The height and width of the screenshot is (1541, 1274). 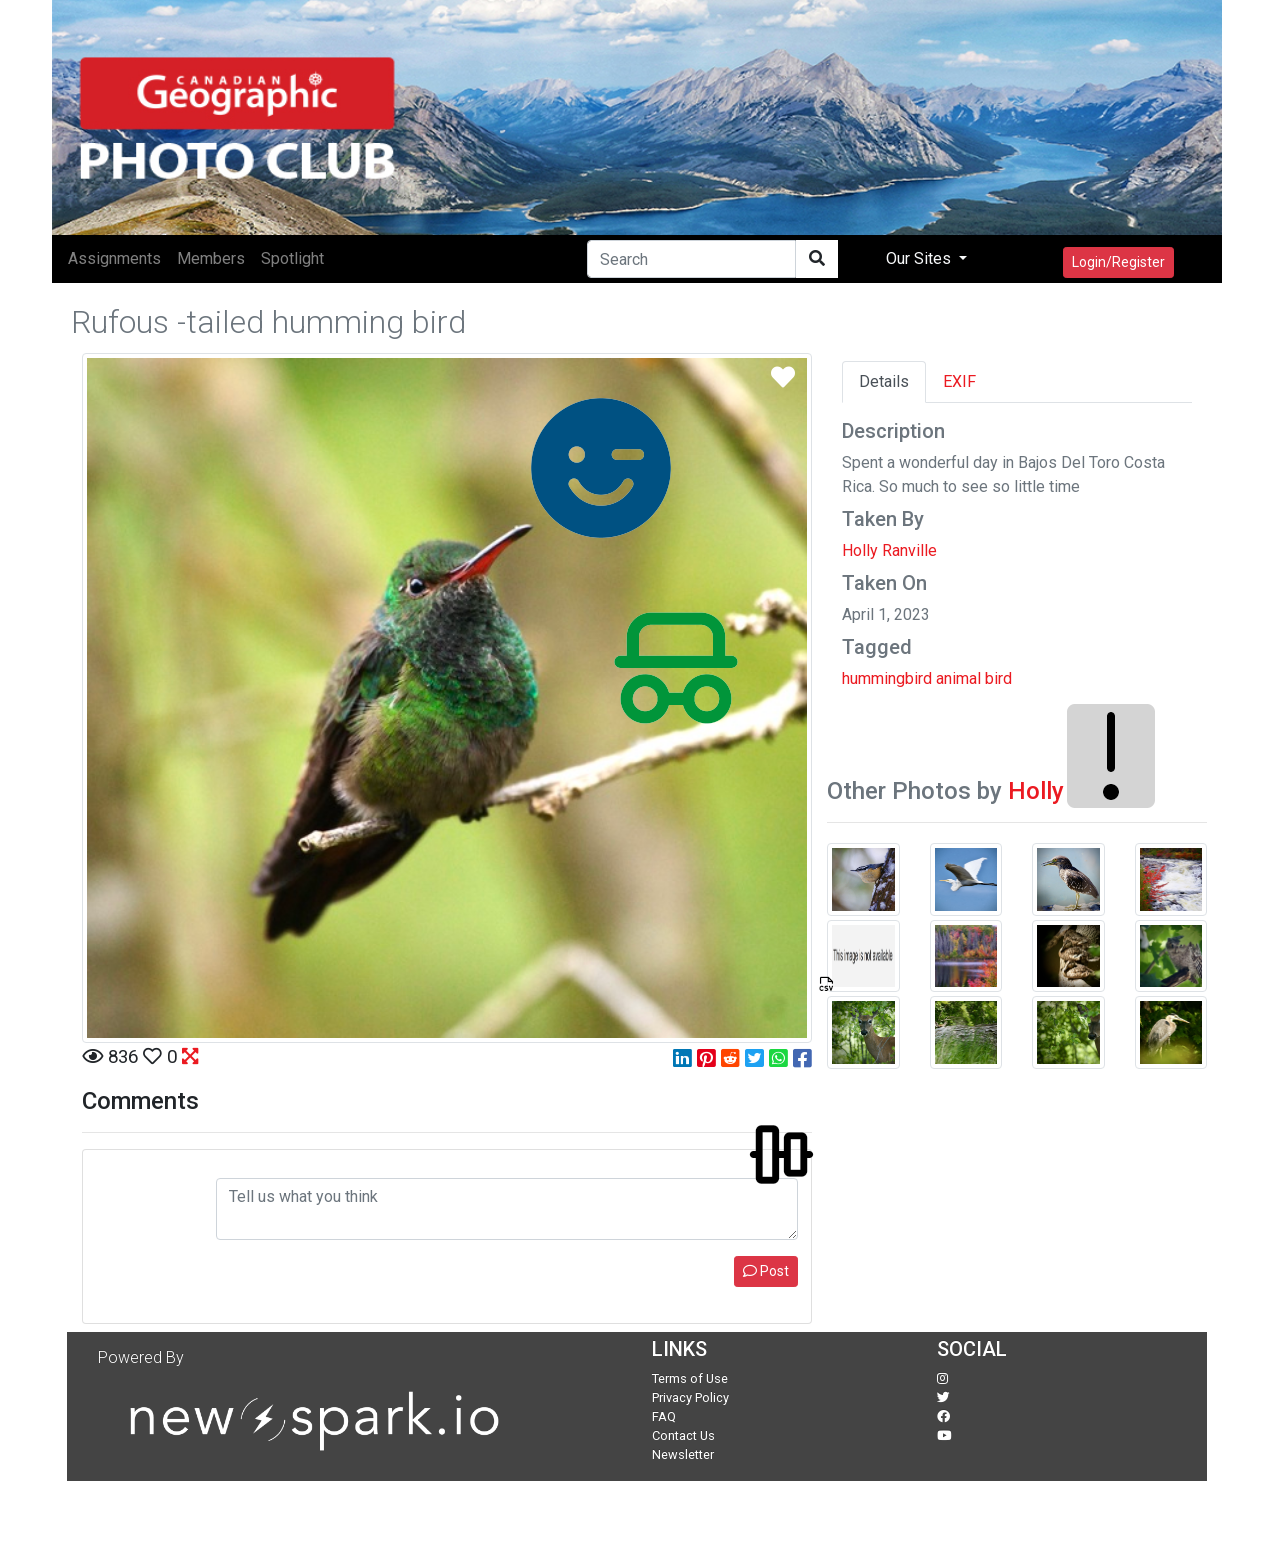 What do you see at coordinates (781, 1154) in the screenshot?
I see `align objects to vertical center` at bounding box center [781, 1154].